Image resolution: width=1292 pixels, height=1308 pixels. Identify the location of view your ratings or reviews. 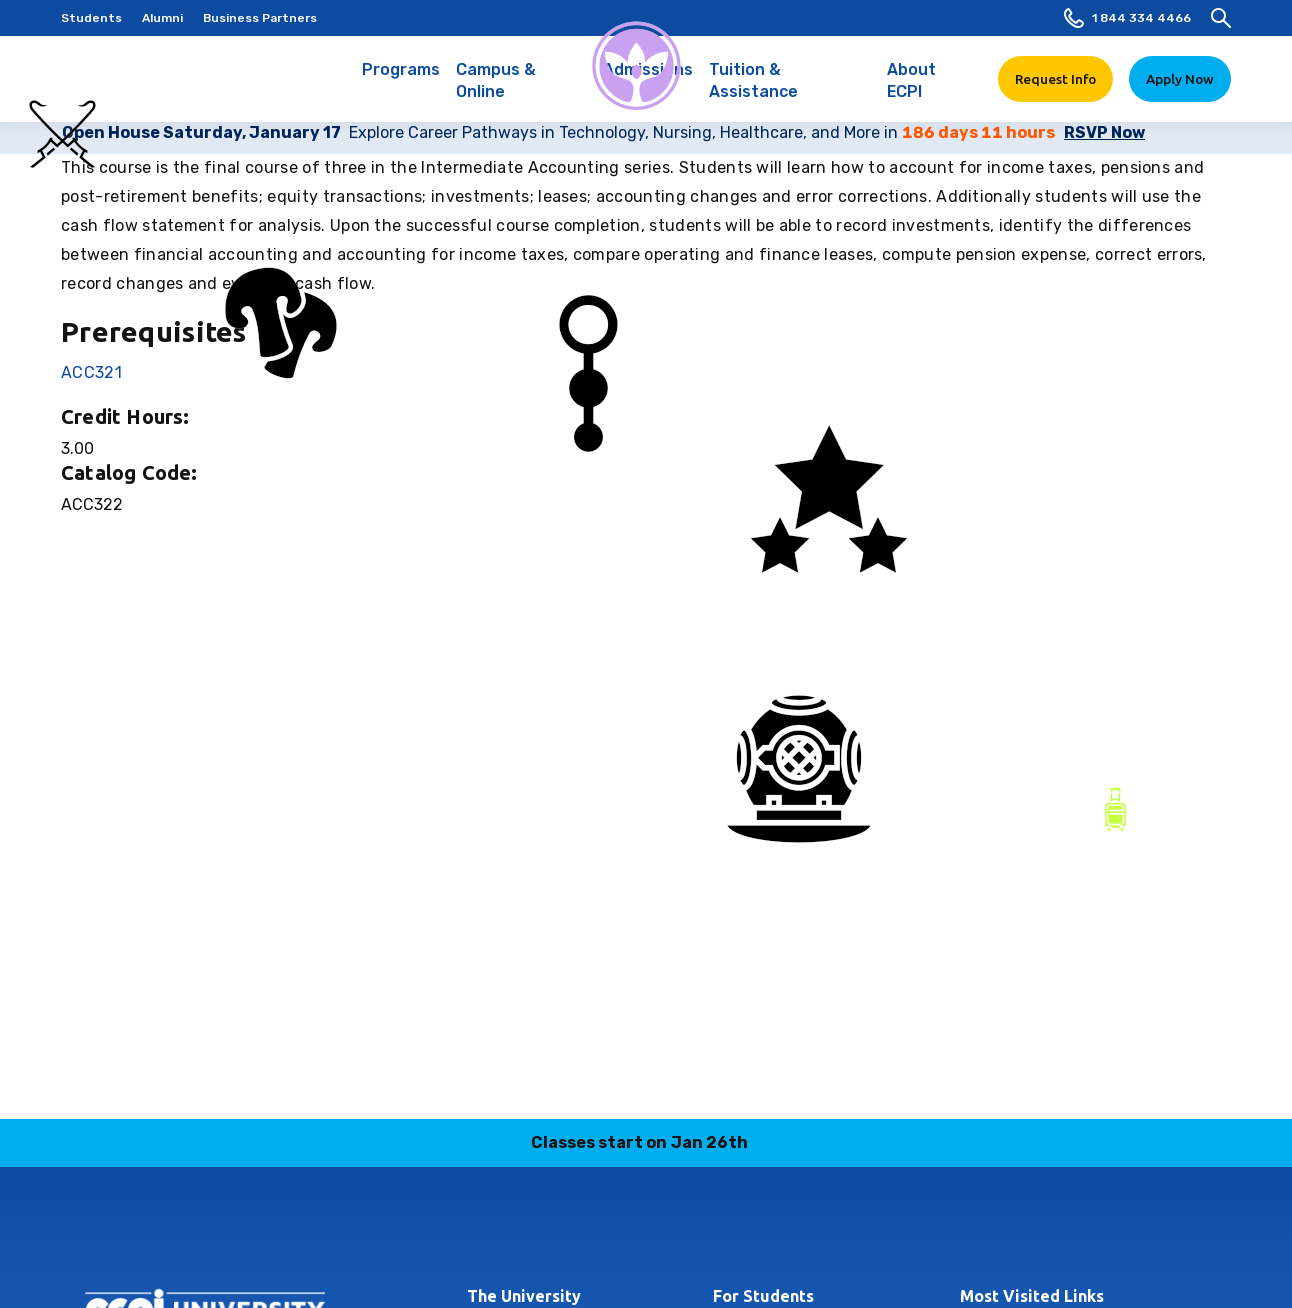
(829, 499).